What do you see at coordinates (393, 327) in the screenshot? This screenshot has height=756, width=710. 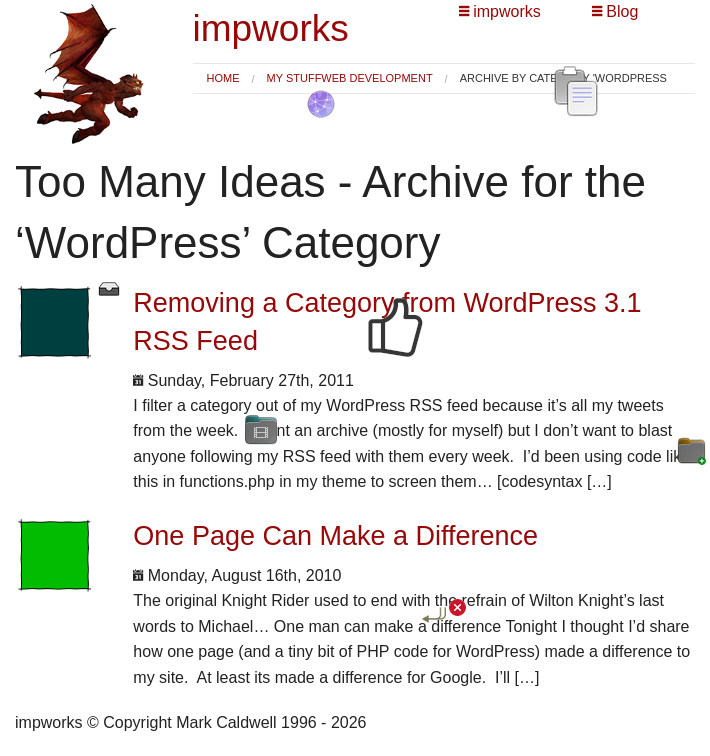 I see `access body and hand gesture emojis` at bounding box center [393, 327].